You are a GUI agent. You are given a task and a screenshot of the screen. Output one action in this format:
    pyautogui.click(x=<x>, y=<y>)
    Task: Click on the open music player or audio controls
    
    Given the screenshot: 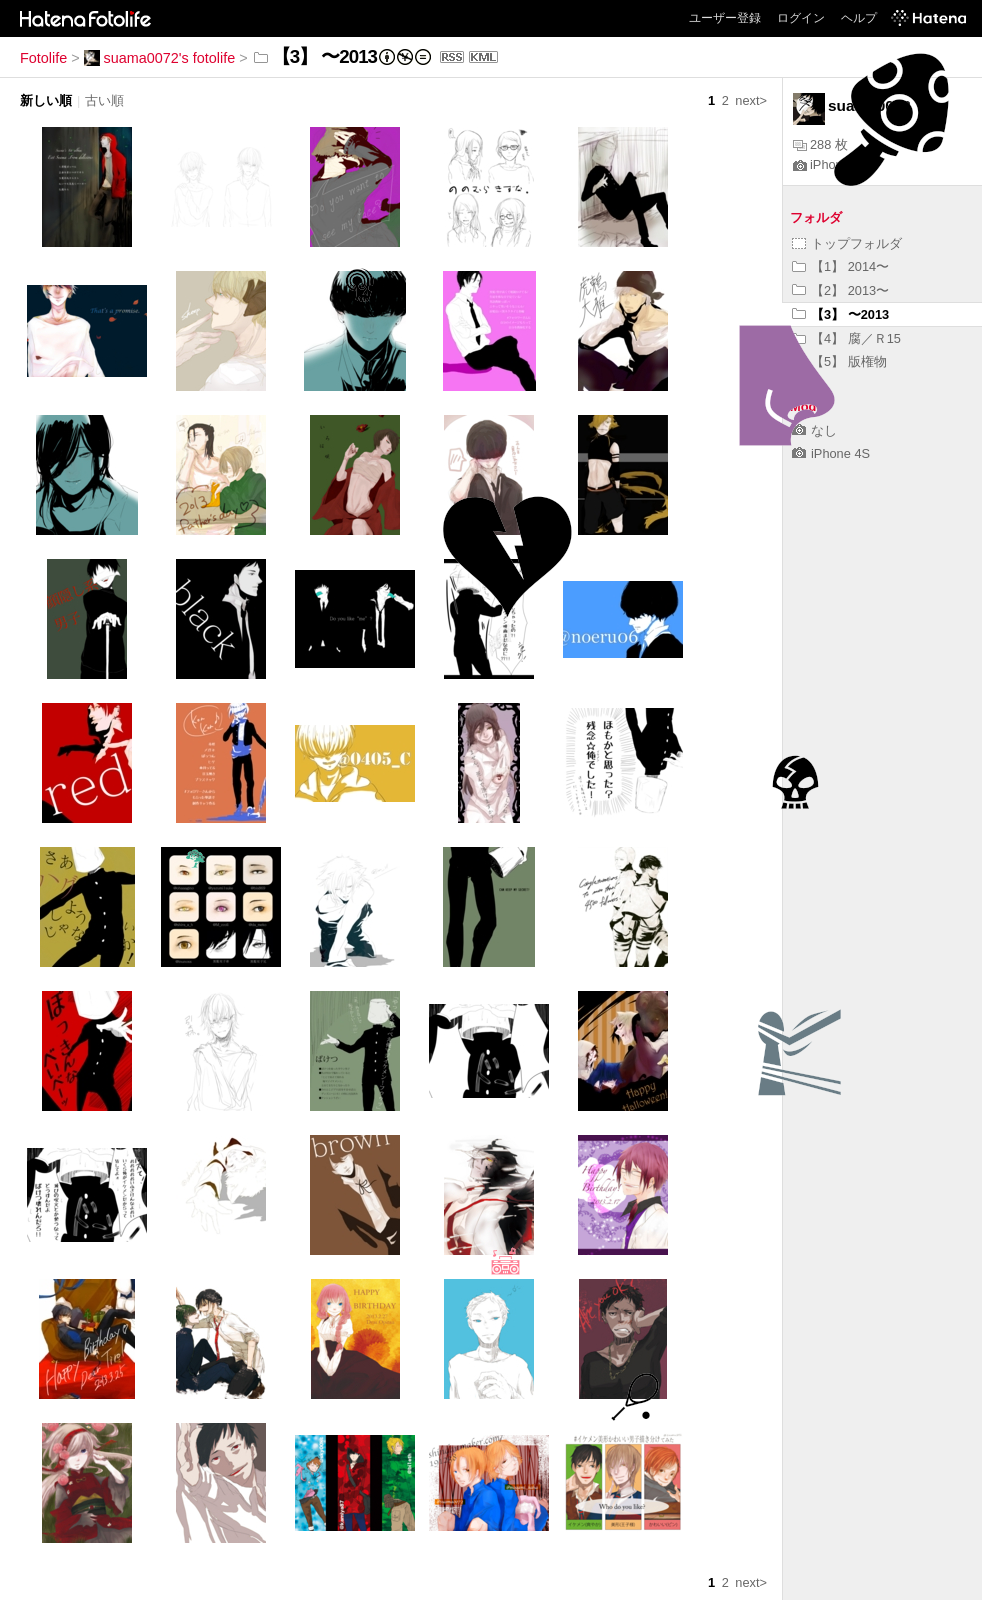 What is the action you would take?
    pyautogui.click(x=505, y=1261)
    